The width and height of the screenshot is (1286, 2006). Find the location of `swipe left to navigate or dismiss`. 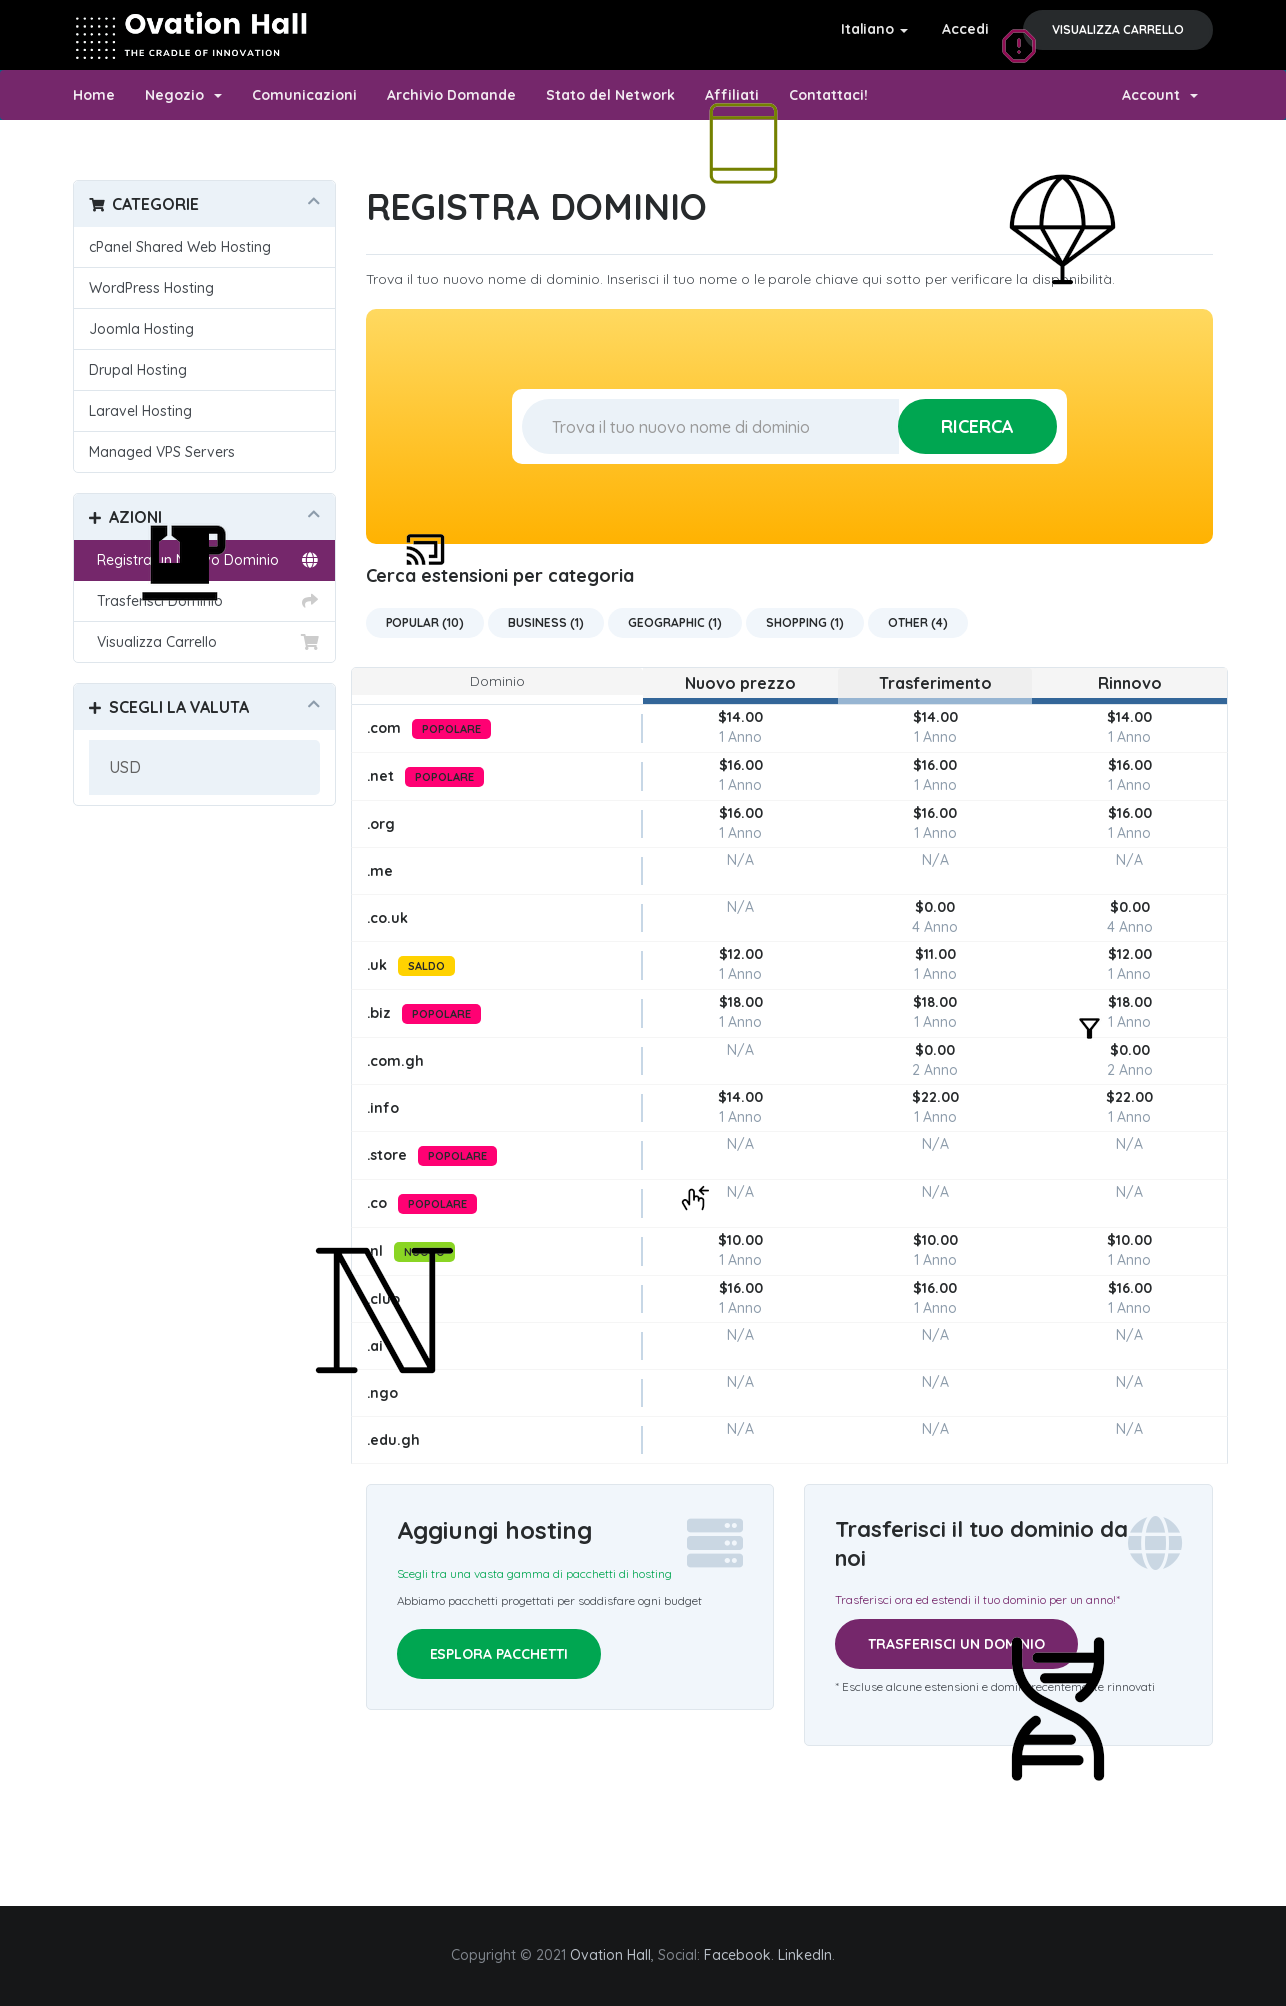

swipe left to navigate or dismiss is located at coordinates (694, 1199).